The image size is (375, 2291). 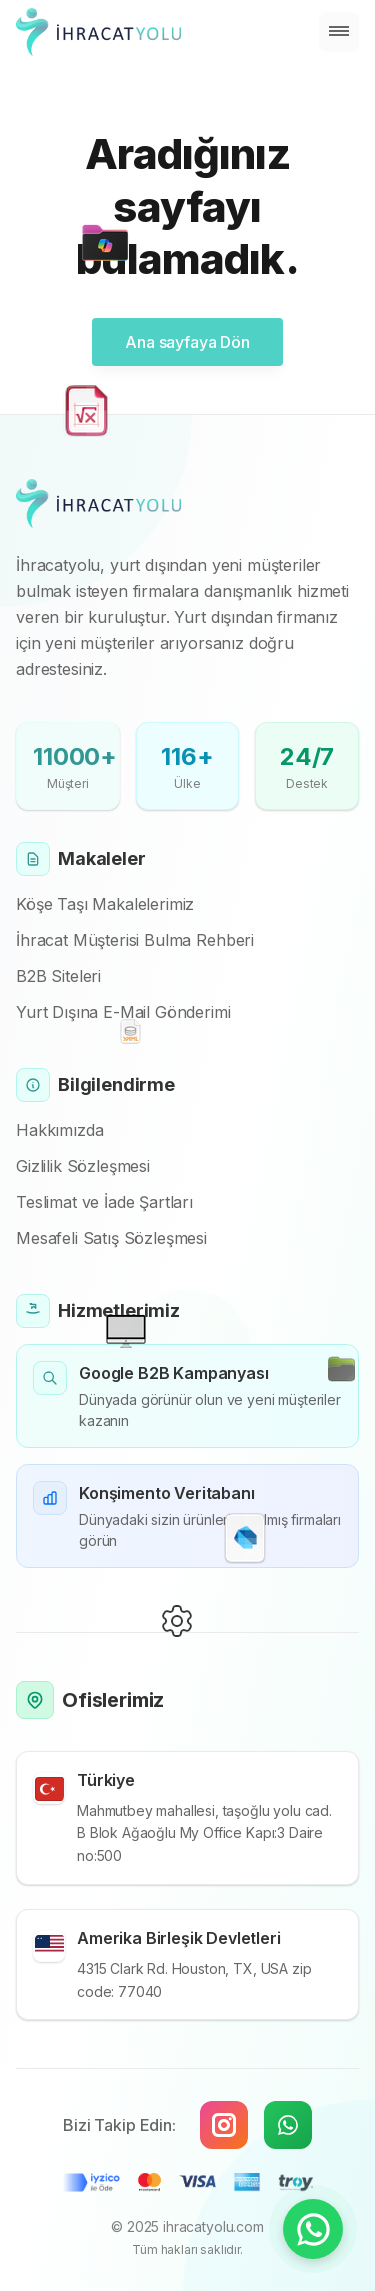 I want to click on indicates a valid drop target for dragging files, so click(x=341, y=1368).